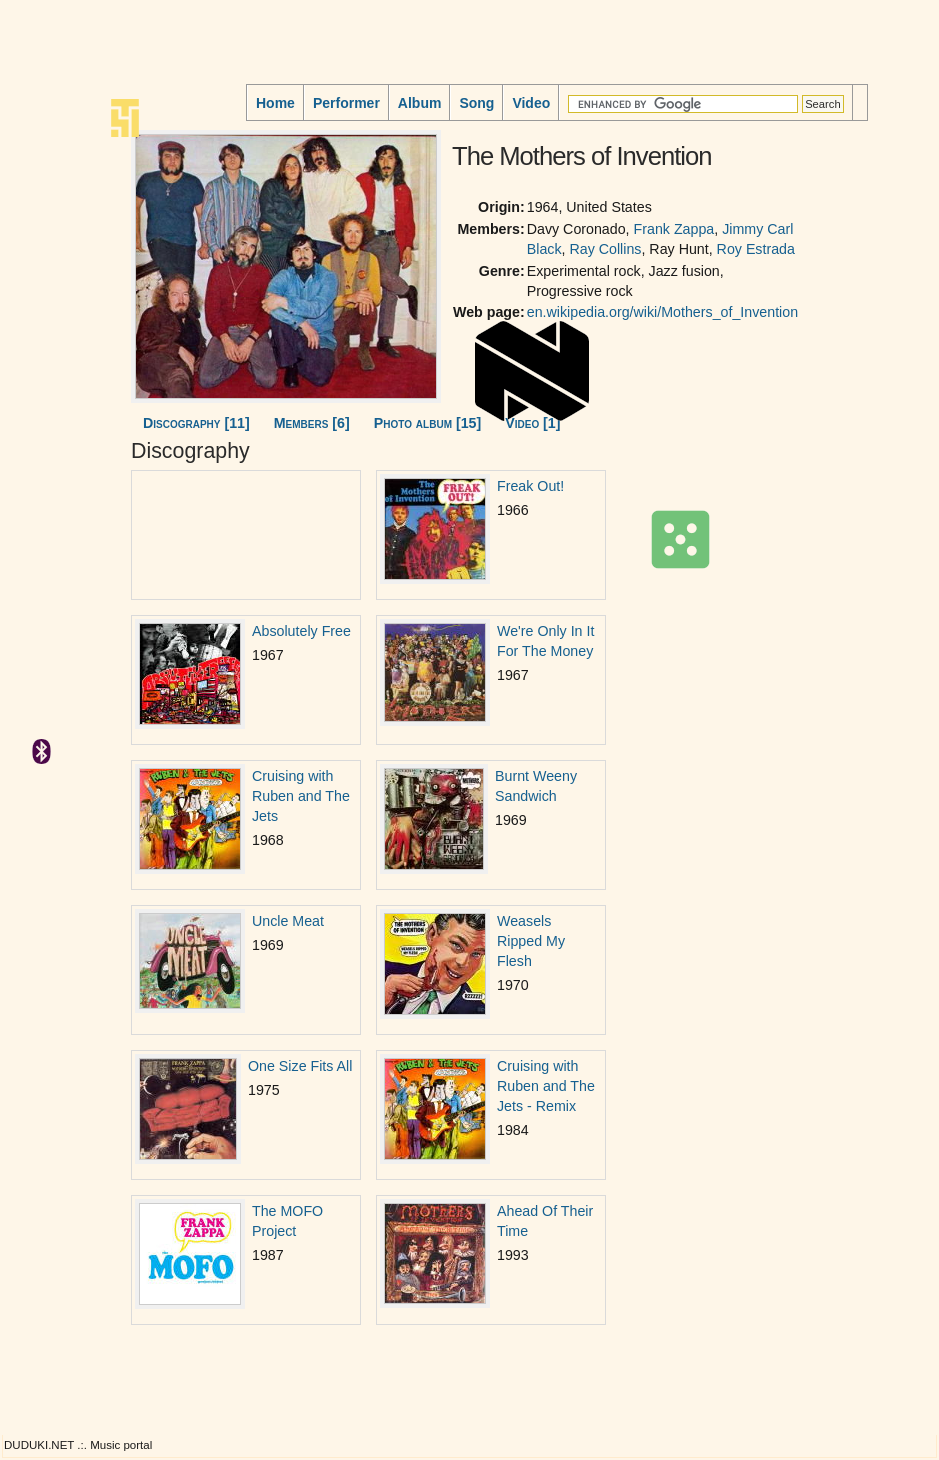 Image resolution: width=939 pixels, height=1460 pixels. What do you see at coordinates (125, 118) in the screenshot?
I see `open Google Cloud Composer console` at bounding box center [125, 118].